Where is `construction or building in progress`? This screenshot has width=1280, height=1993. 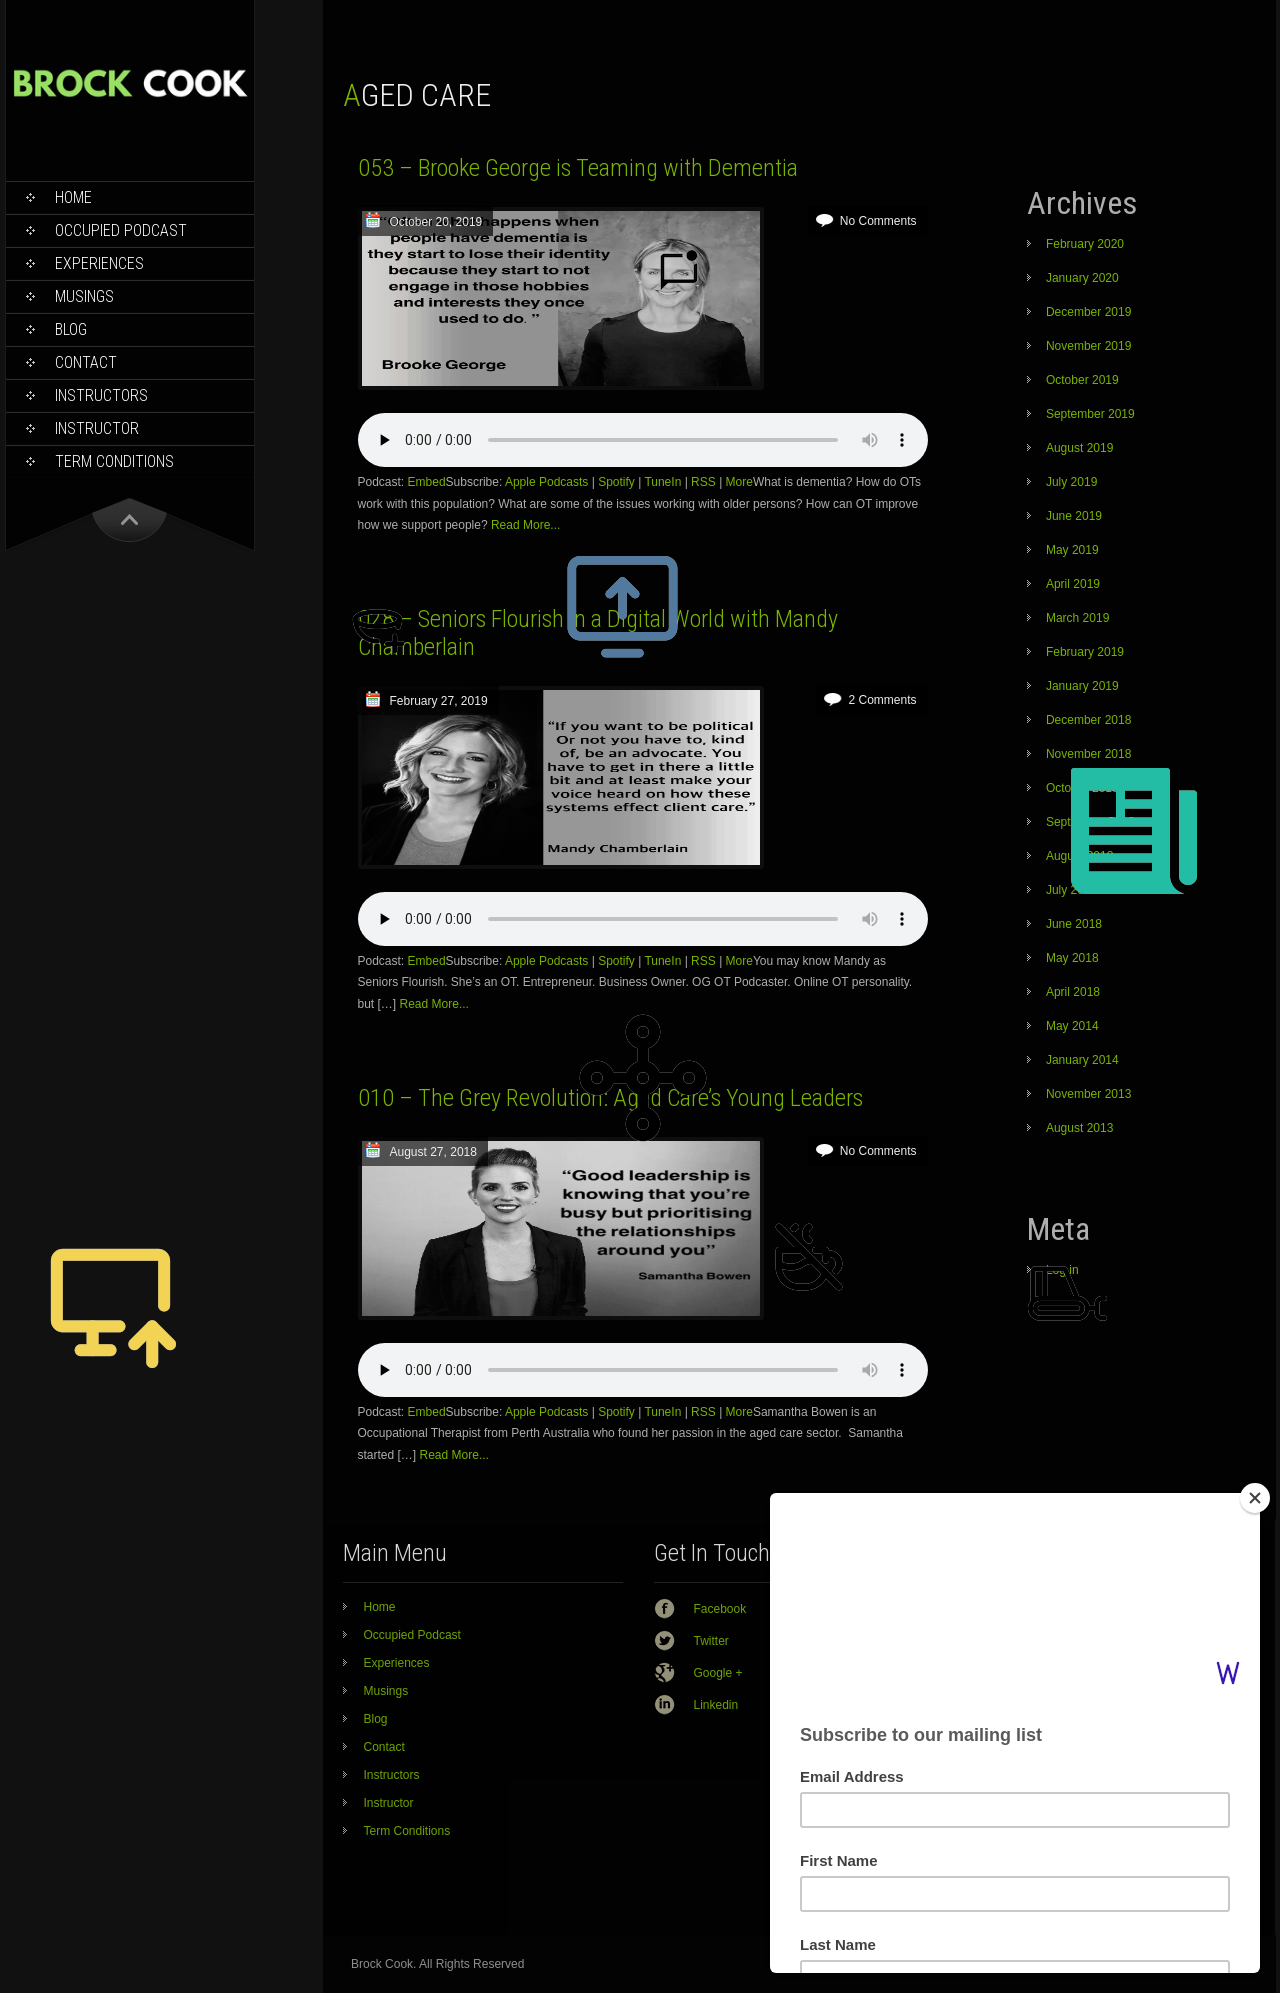
construction or building in progress is located at coordinates (1067, 1293).